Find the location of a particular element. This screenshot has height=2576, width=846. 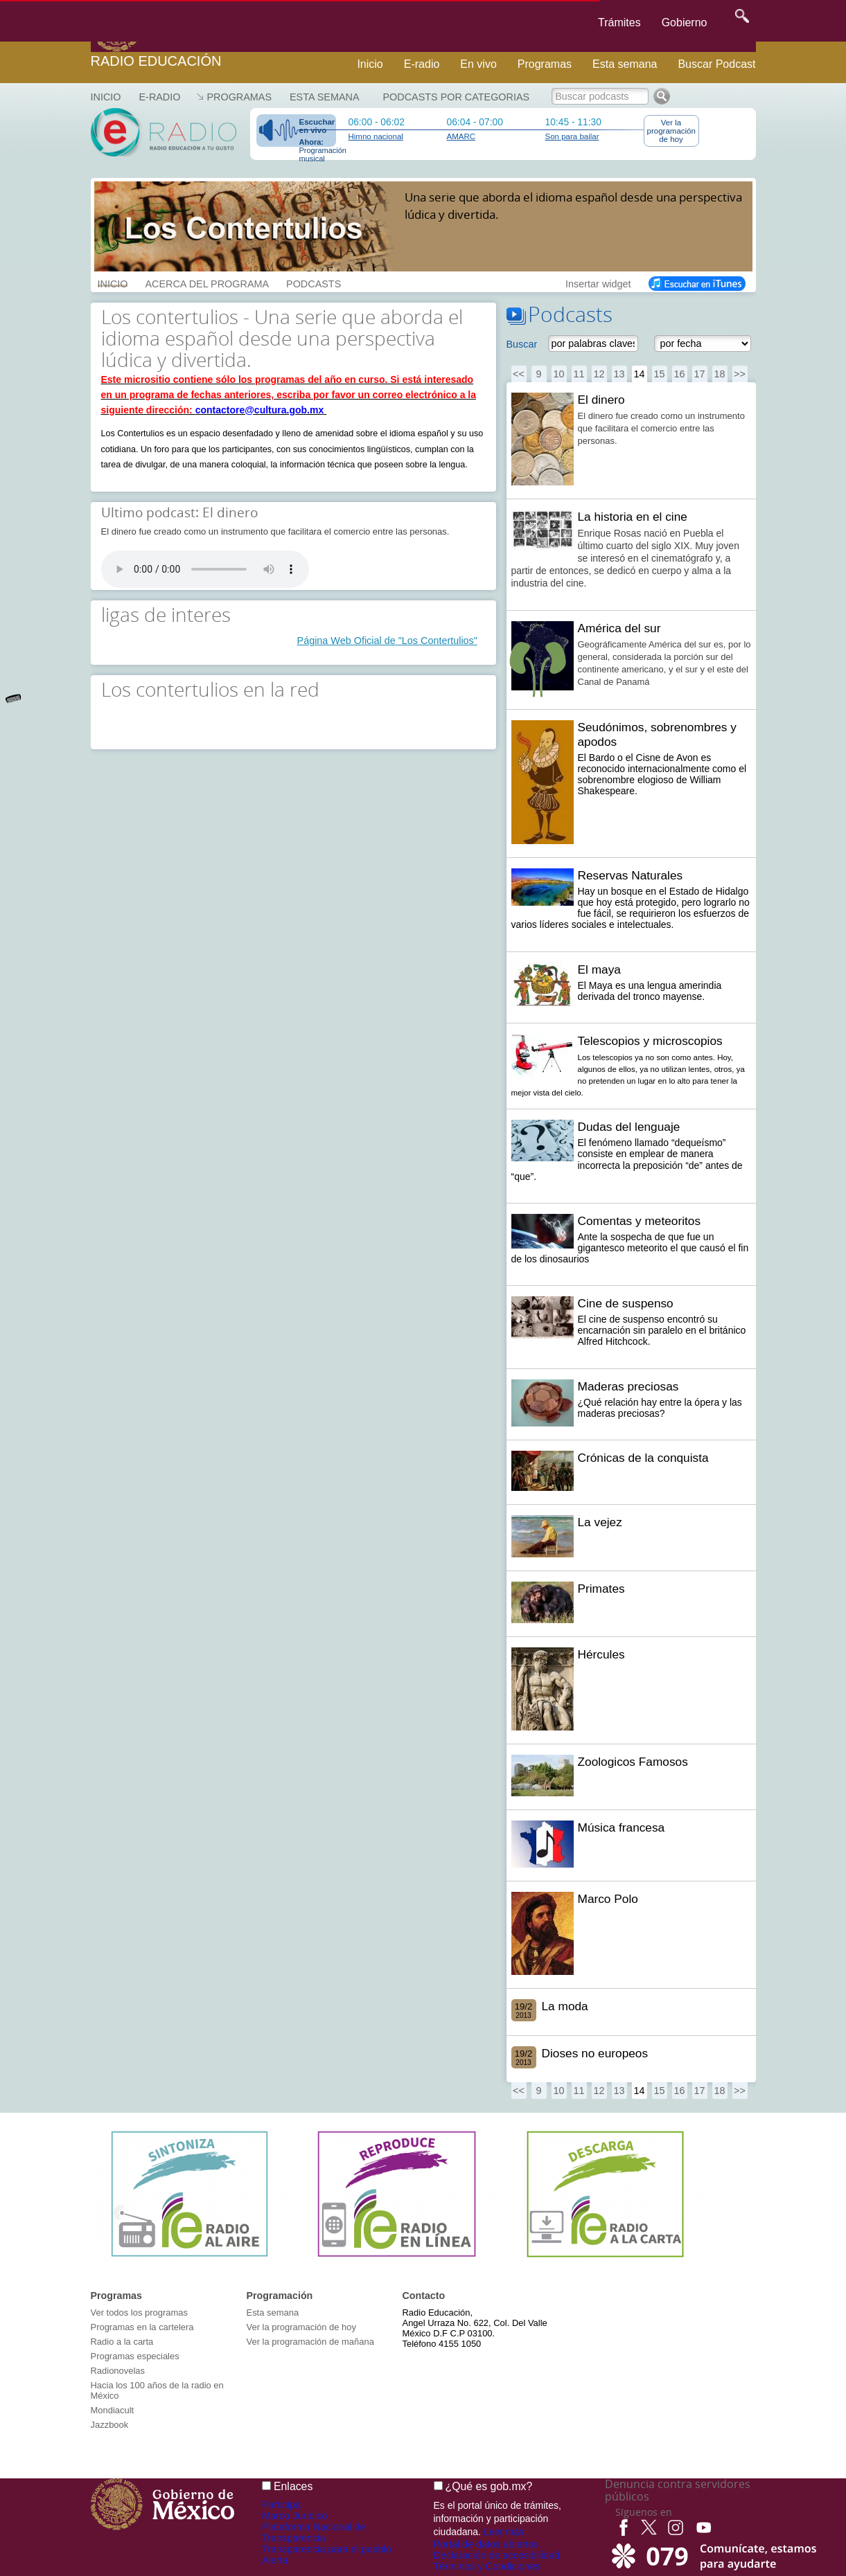

view kidney health information is located at coordinates (538, 670).